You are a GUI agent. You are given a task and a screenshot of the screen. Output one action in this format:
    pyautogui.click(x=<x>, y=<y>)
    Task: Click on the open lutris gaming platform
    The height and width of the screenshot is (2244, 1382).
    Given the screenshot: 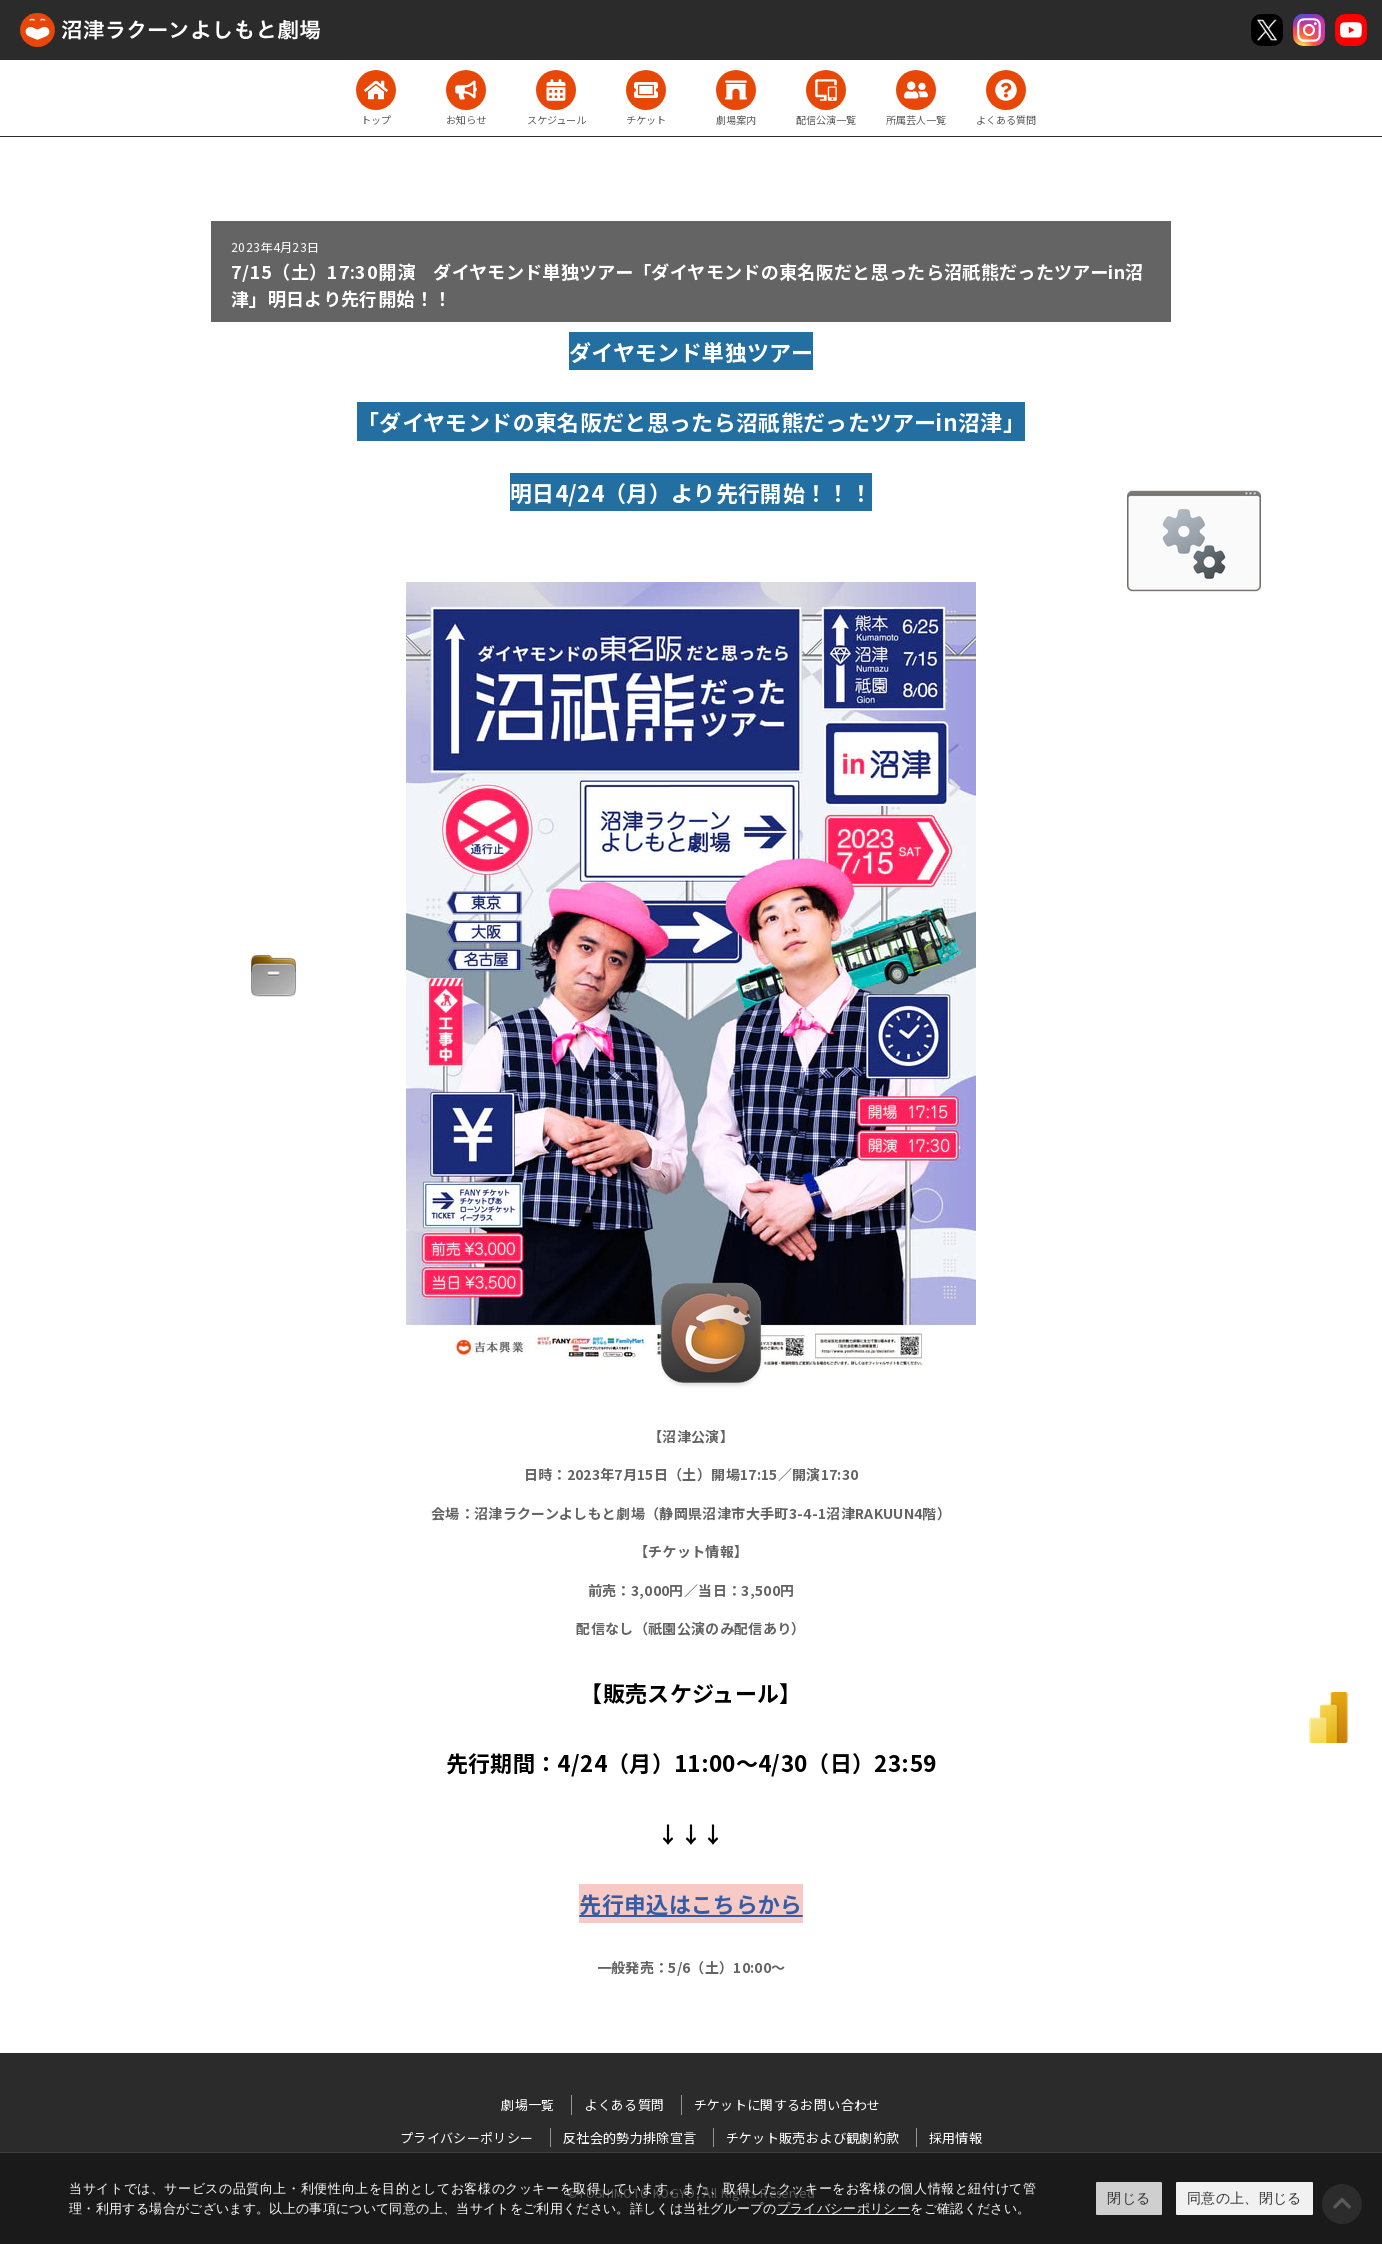 What is the action you would take?
    pyautogui.click(x=711, y=1333)
    